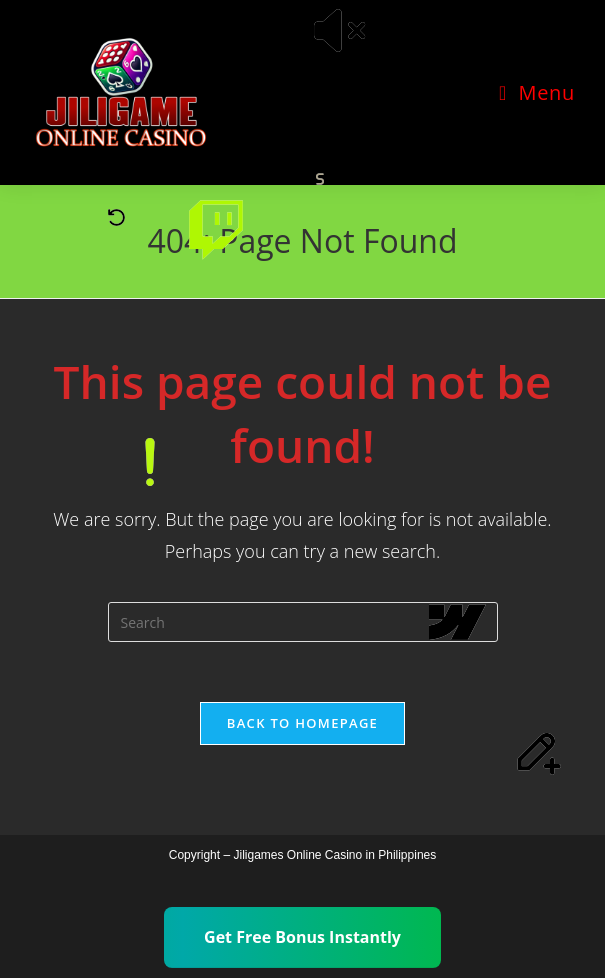 This screenshot has width=605, height=978. Describe the element at coordinates (216, 230) in the screenshot. I see `open the Twitch app` at that location.